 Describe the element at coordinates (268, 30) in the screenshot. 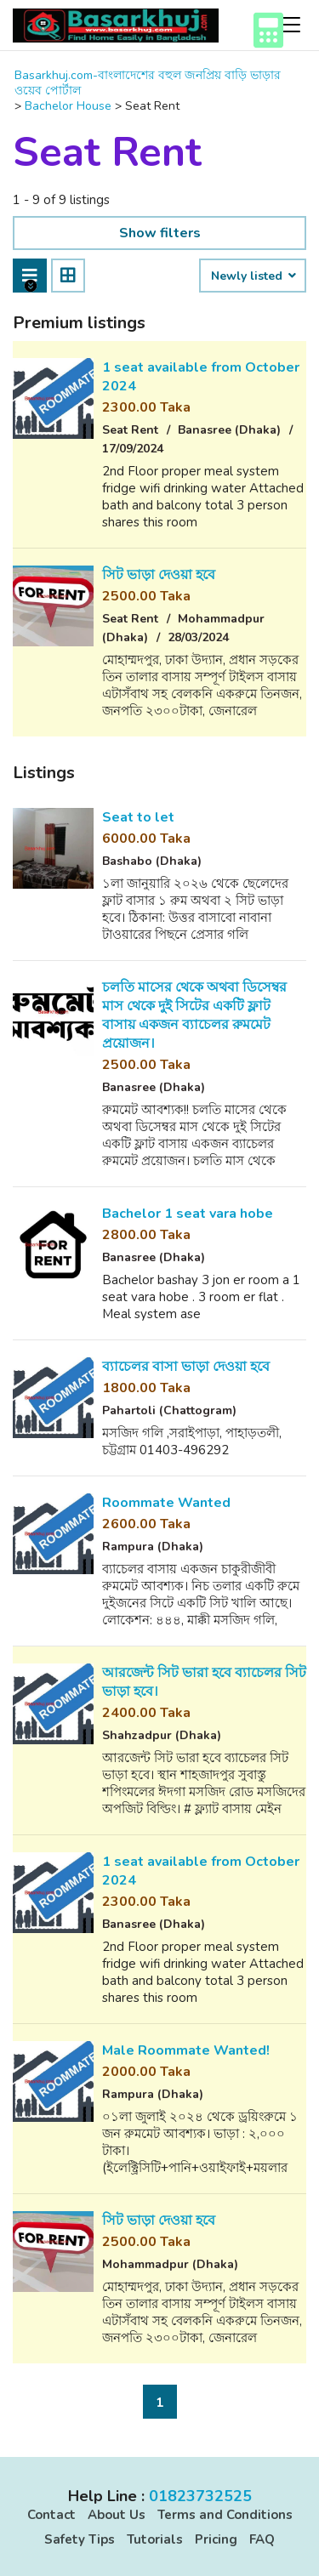

I see `open the calculator app` at that location.